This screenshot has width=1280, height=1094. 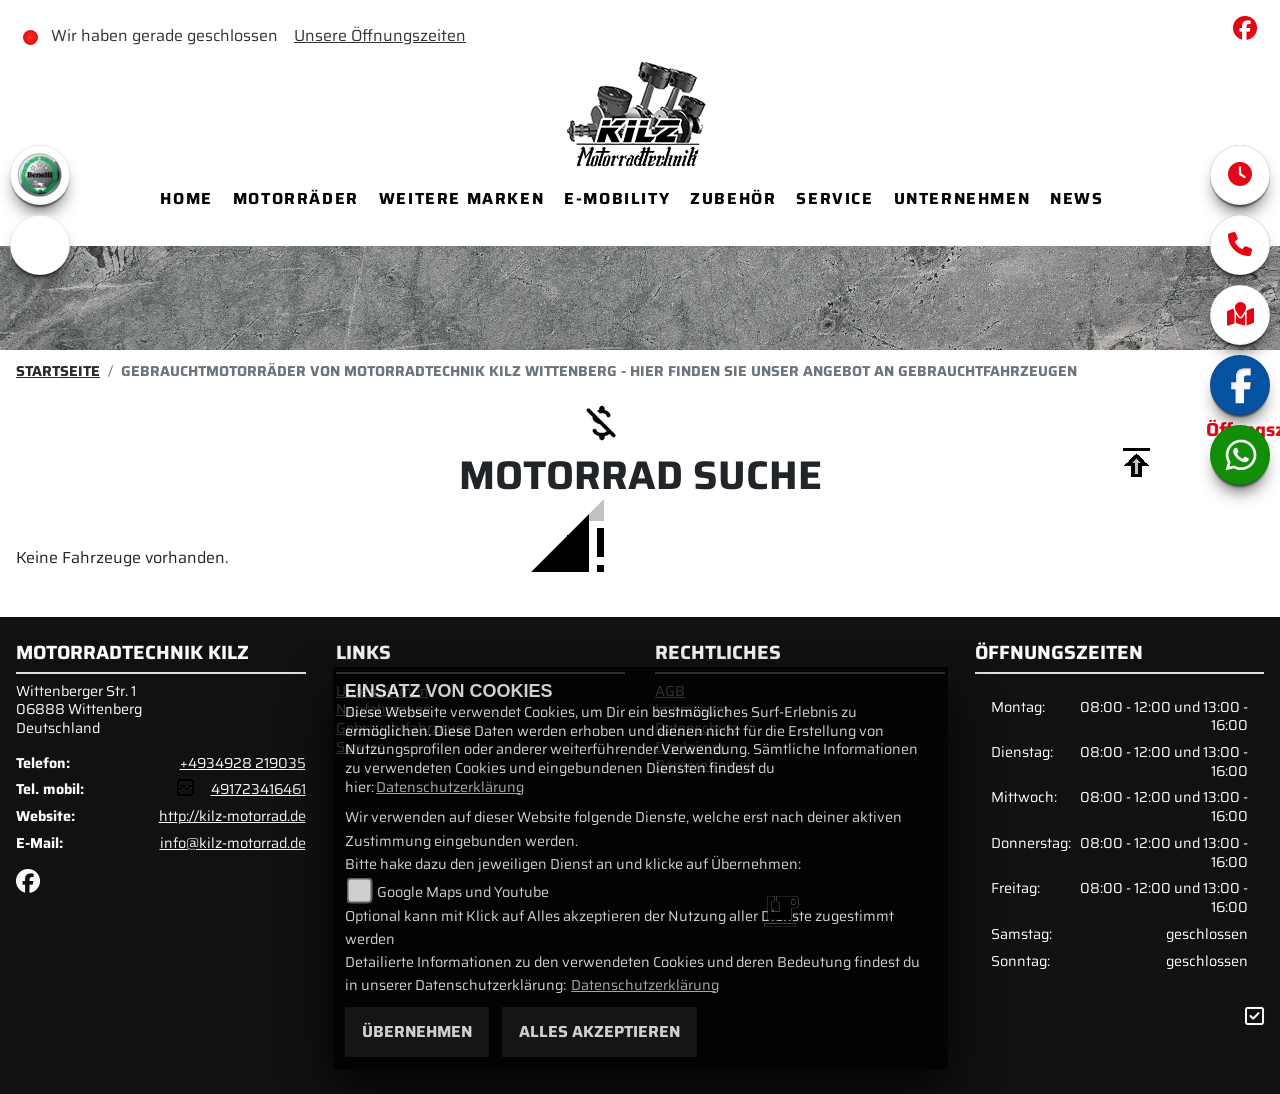 I want to click on indicates cellular signal with no internet connection, so click(x=567, y=535).